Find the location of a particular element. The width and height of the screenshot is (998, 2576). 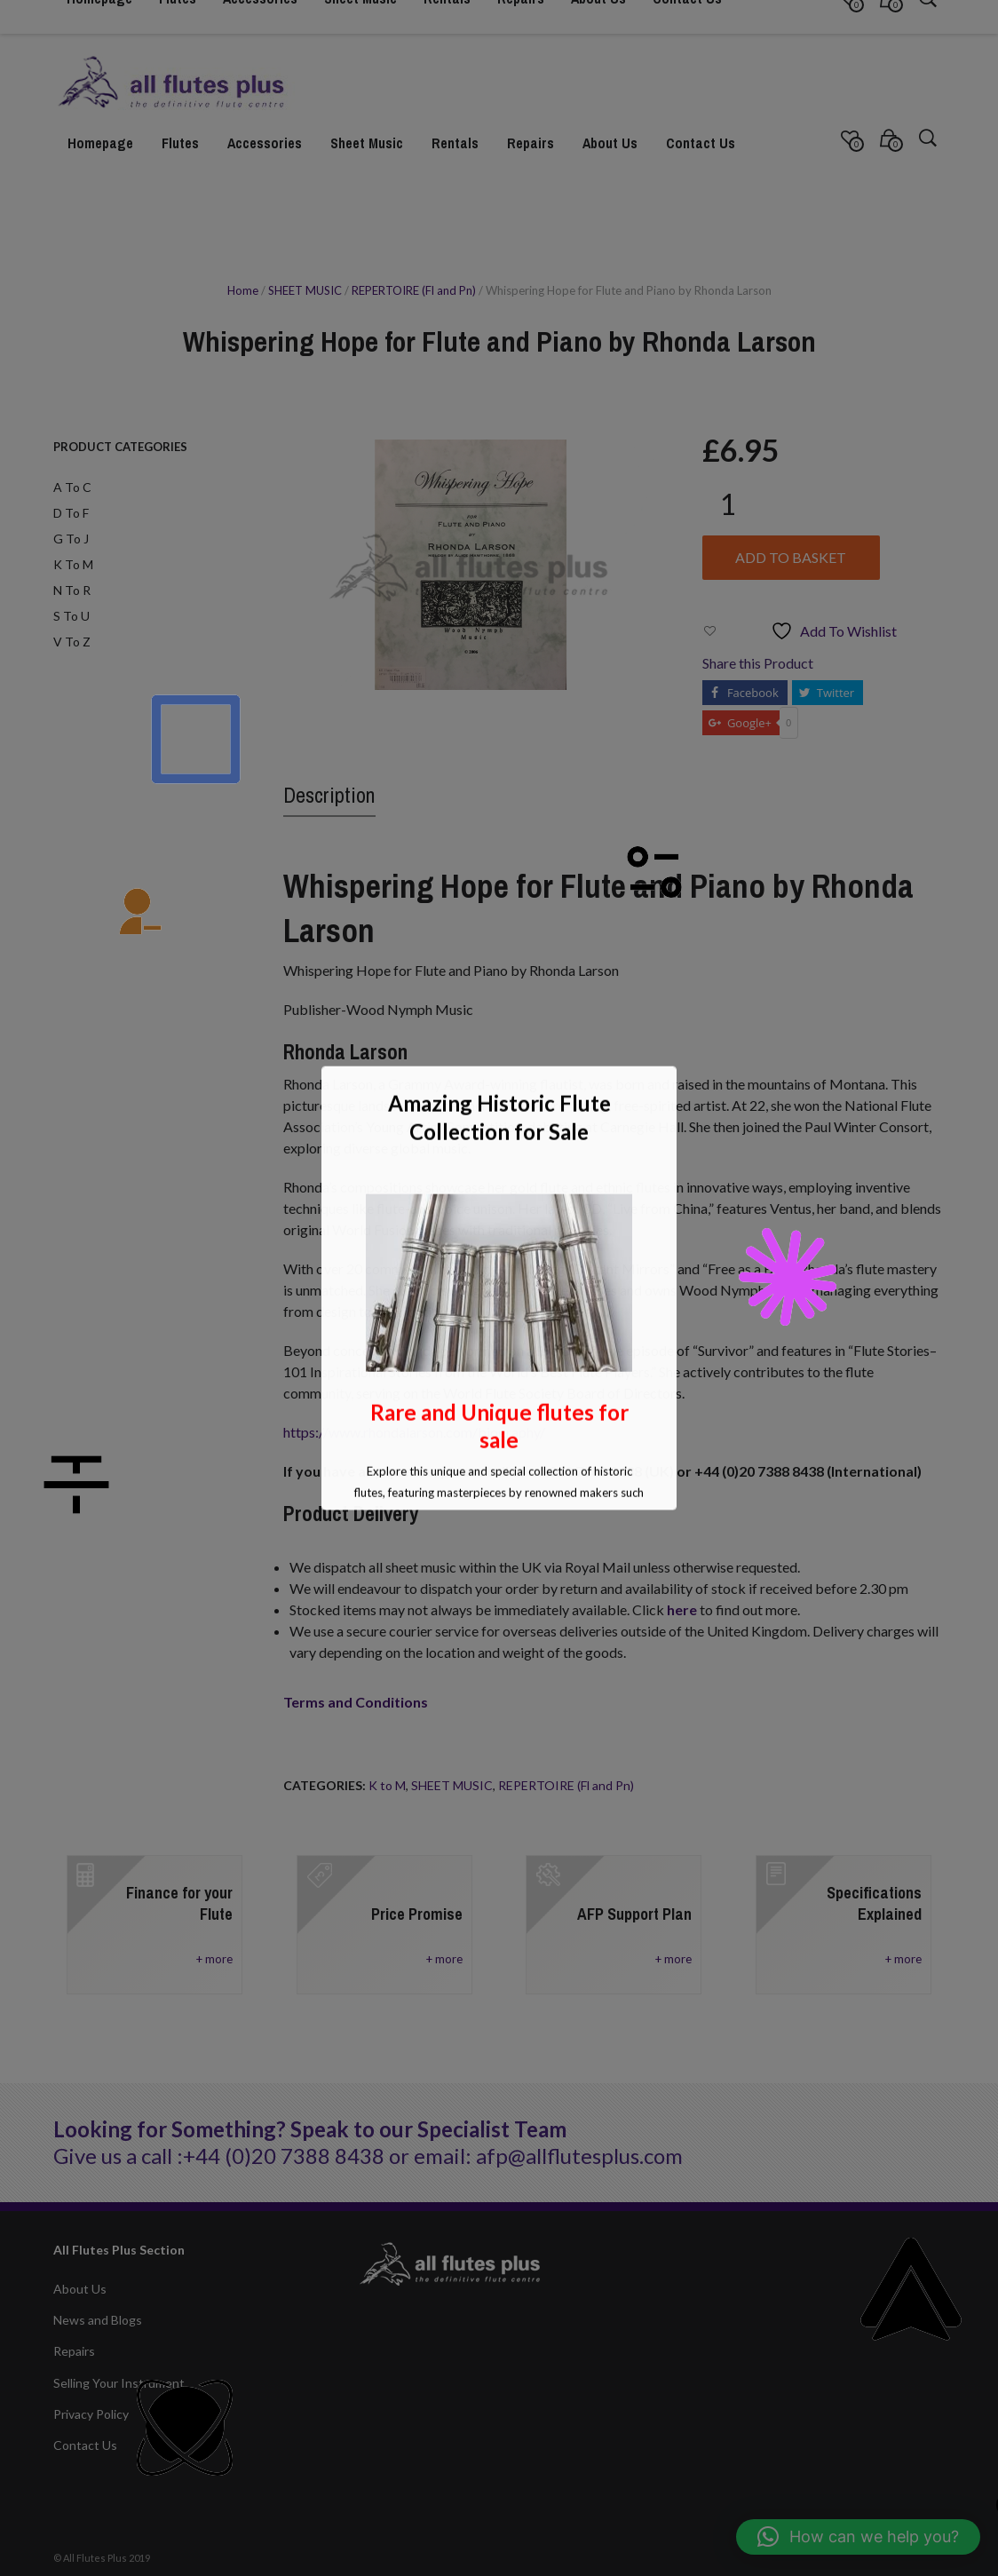

an unchecked checkbox awaiting selection is located at coordinates (195, 739).